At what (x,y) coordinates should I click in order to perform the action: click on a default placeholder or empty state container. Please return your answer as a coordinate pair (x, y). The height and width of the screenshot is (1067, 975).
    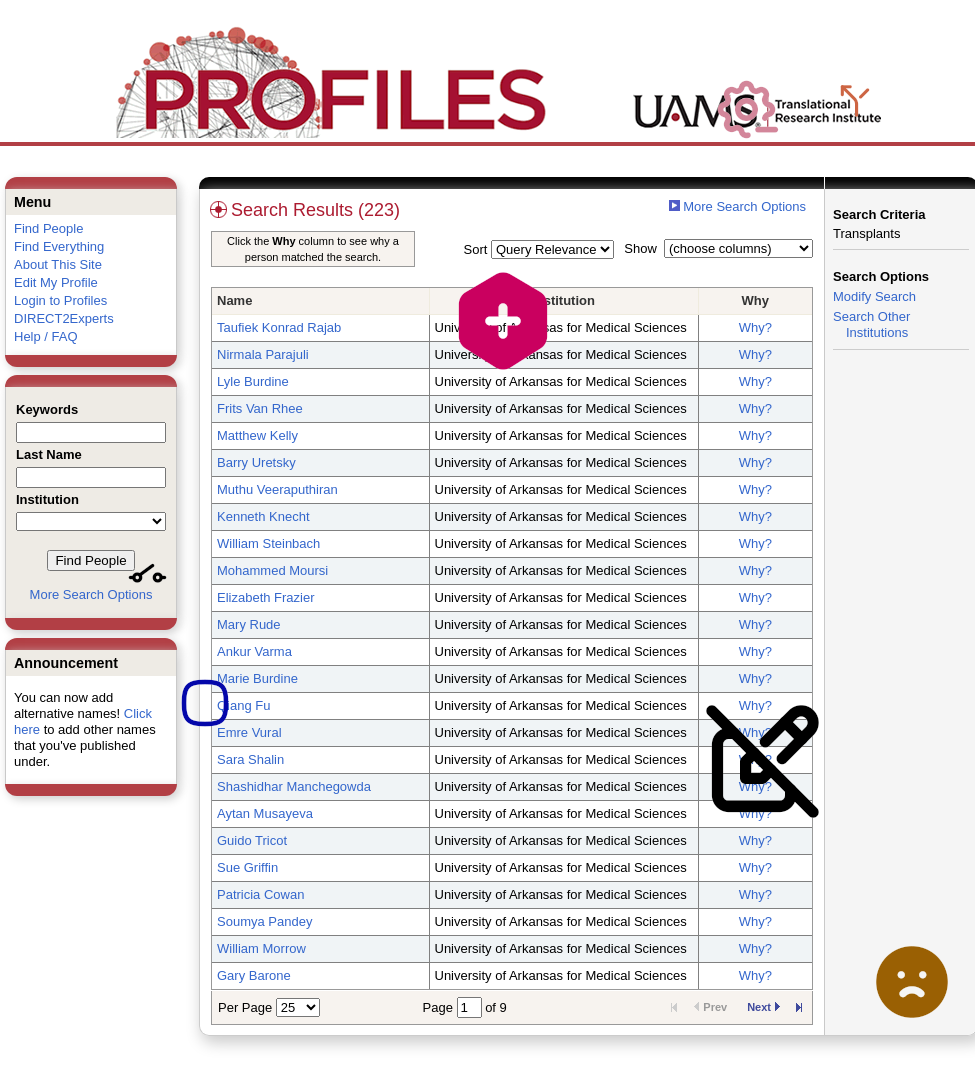
    Looking at the image, I should click on (205, 703).